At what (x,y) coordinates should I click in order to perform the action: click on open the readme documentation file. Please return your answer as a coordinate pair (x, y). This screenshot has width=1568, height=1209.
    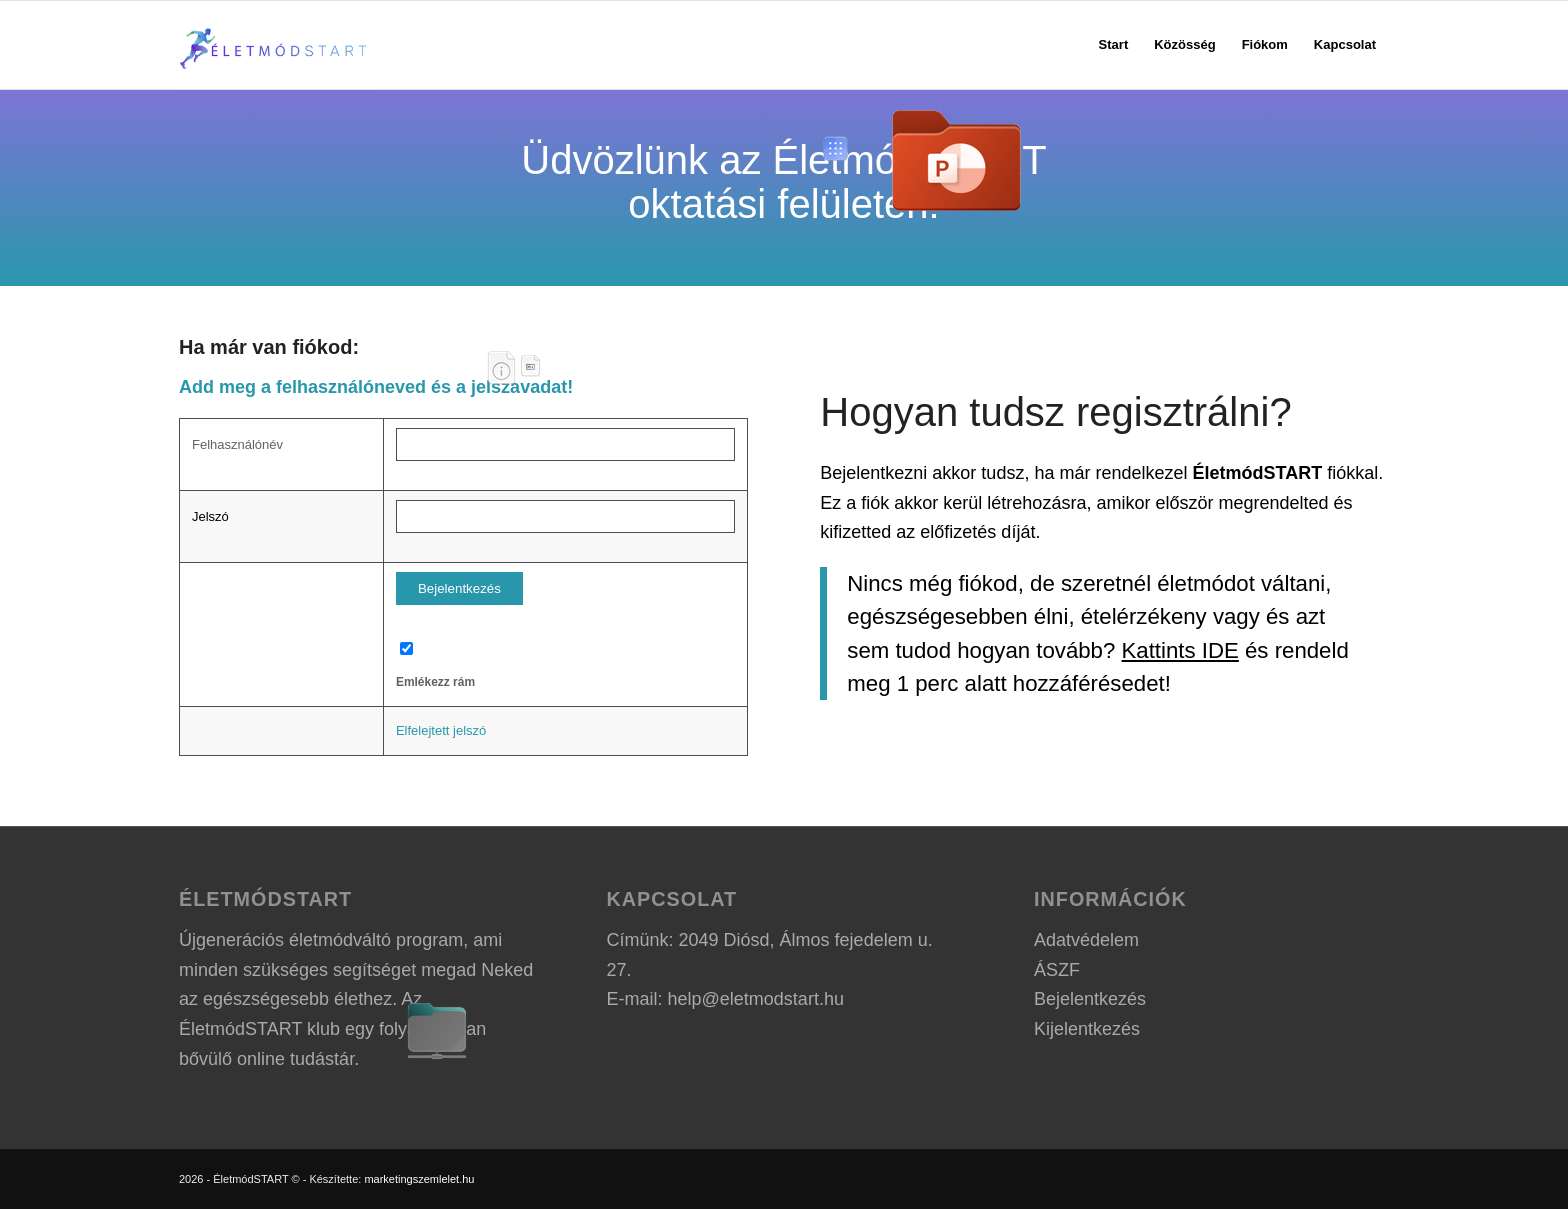
    Looking at the image, I should click on (501, 367).